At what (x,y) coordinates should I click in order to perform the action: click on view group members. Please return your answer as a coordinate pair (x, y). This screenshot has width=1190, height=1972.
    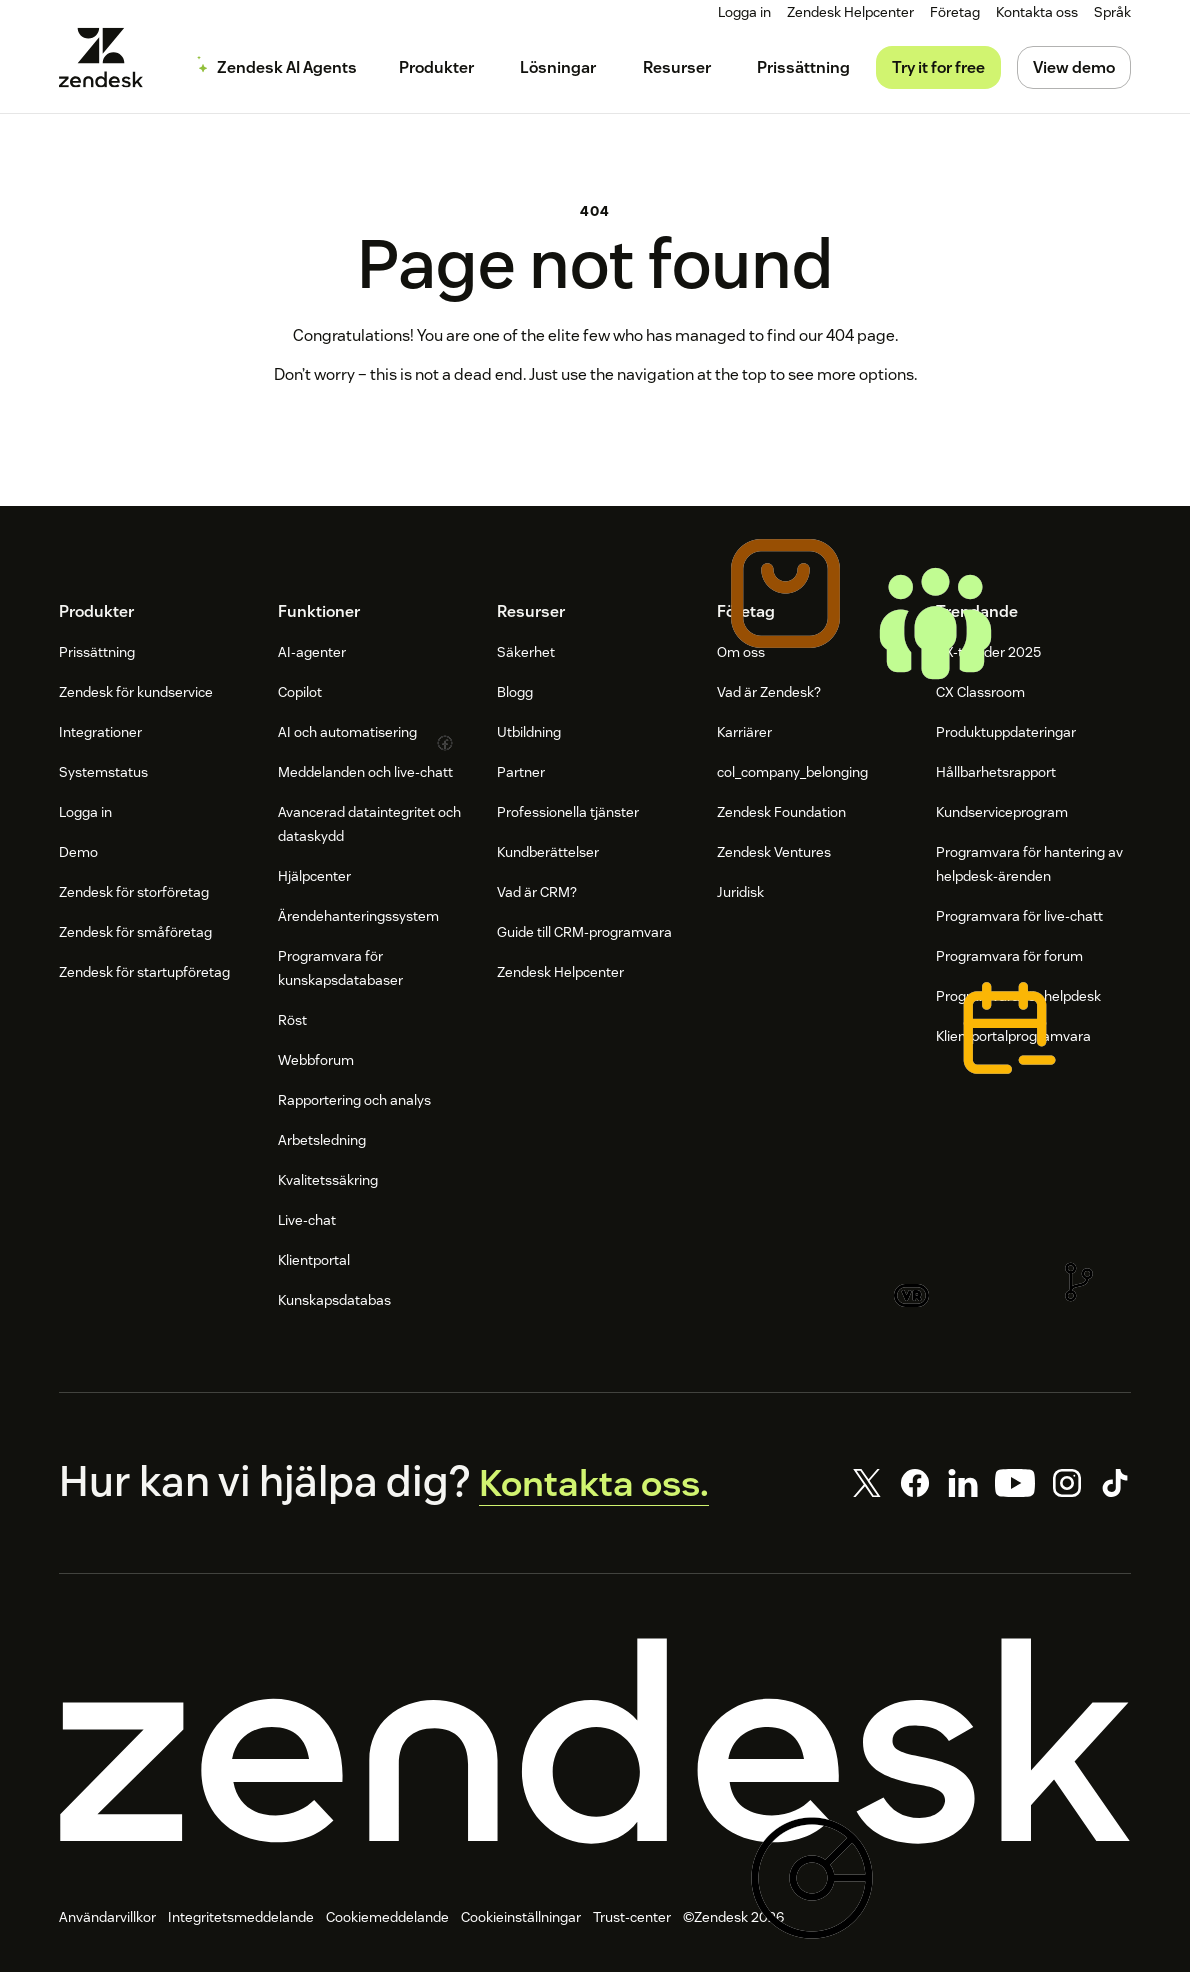
    Looking at the image, I should click on (935, 623).